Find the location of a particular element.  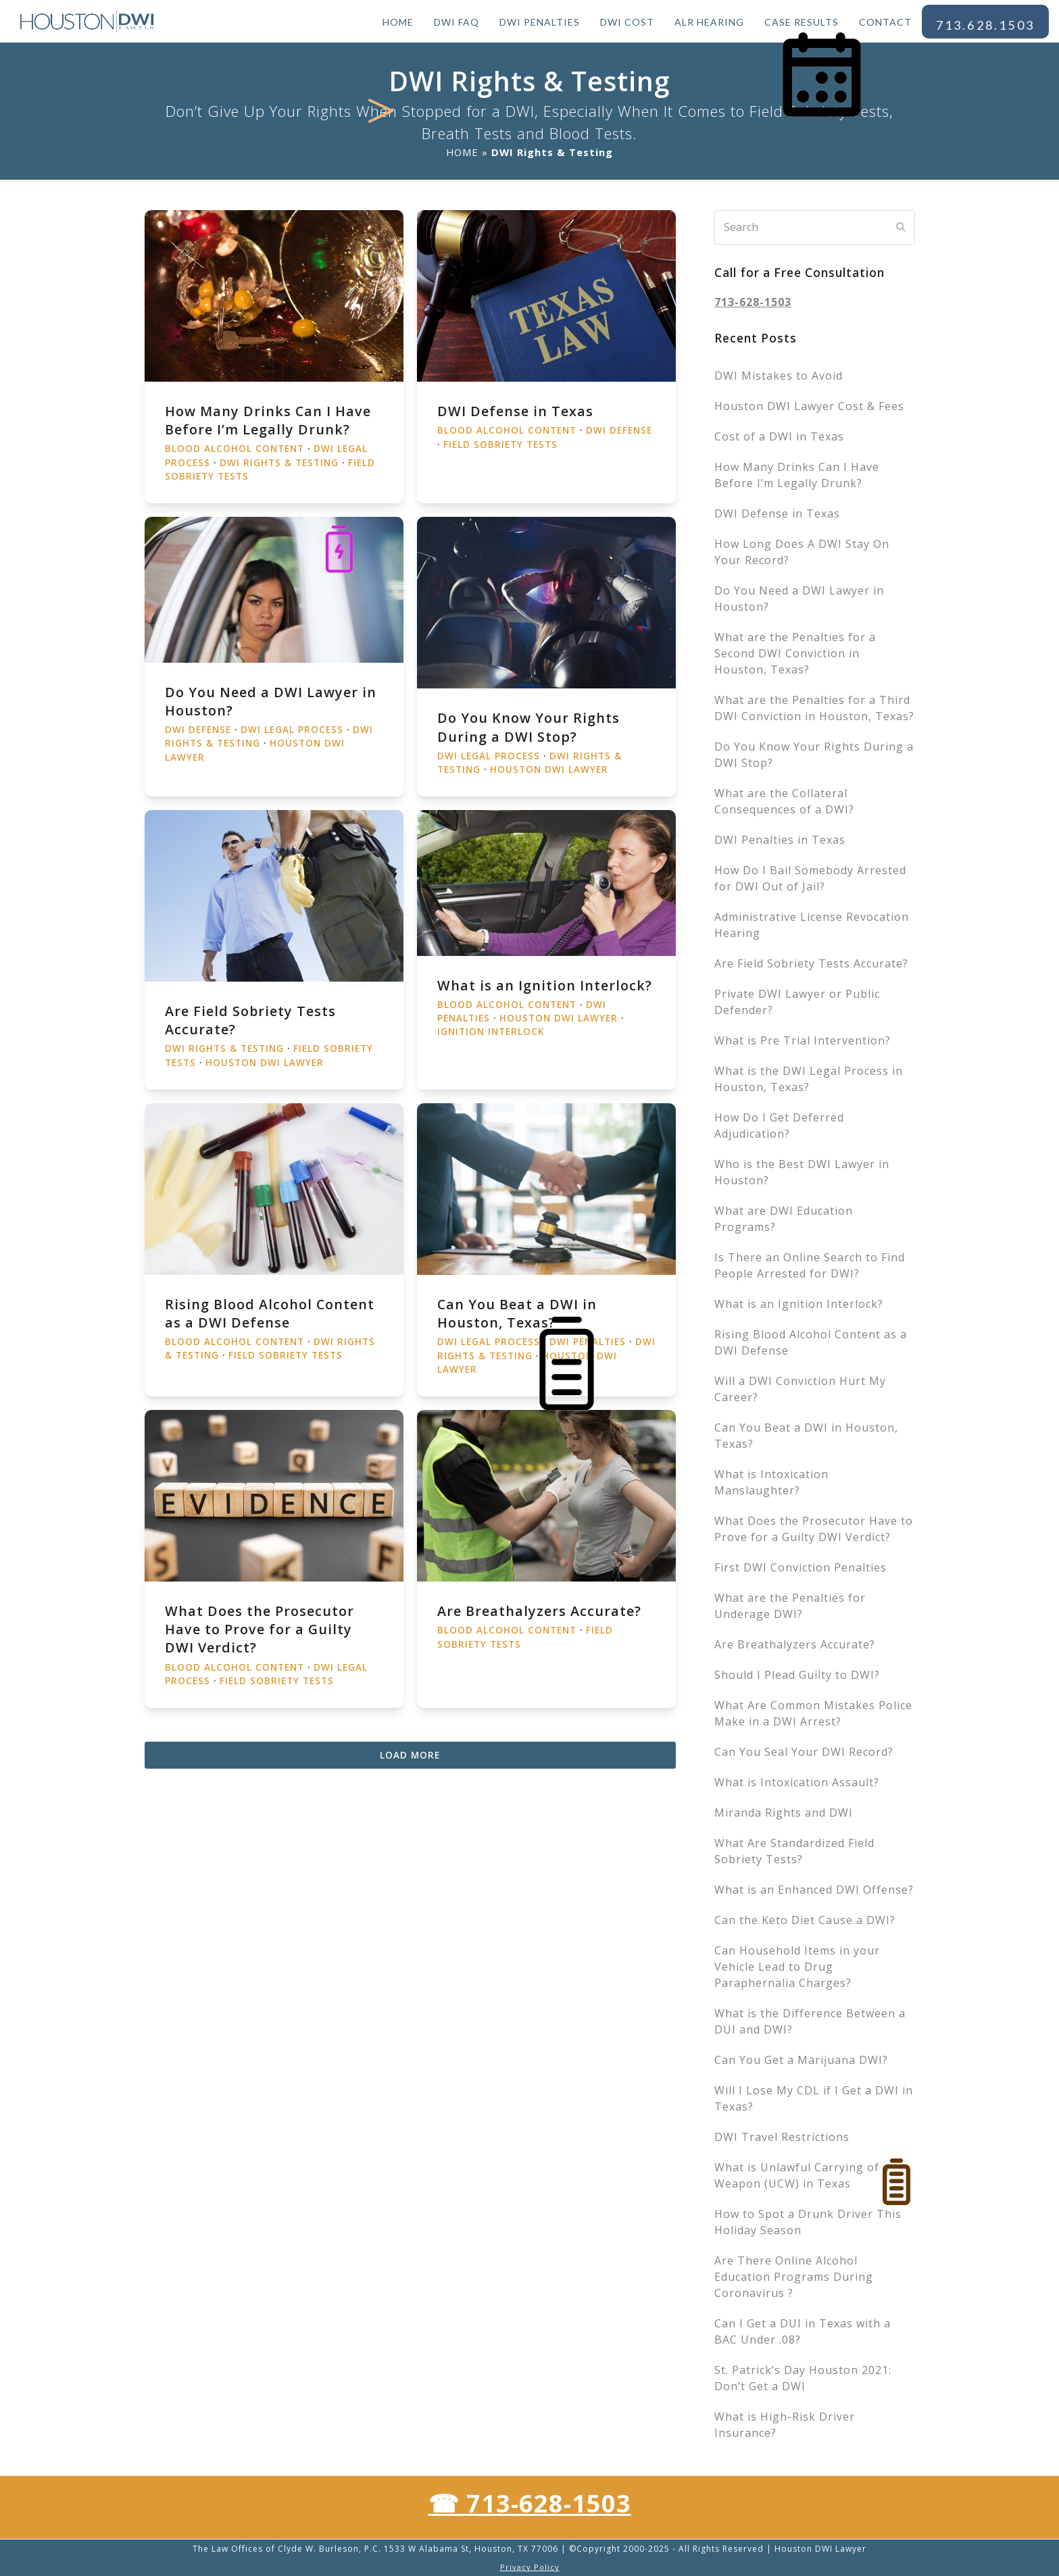

indicates high battery level is located at coordinates (566, 1365).